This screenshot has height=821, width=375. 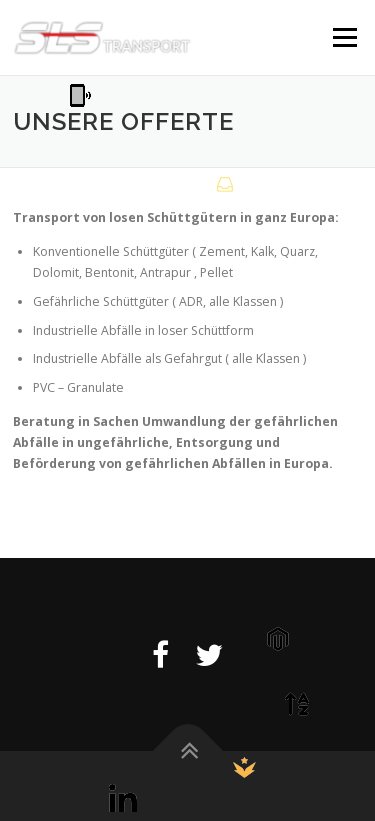 I want to click on sort alphabetically A to Z, so click(x=297, y=704).